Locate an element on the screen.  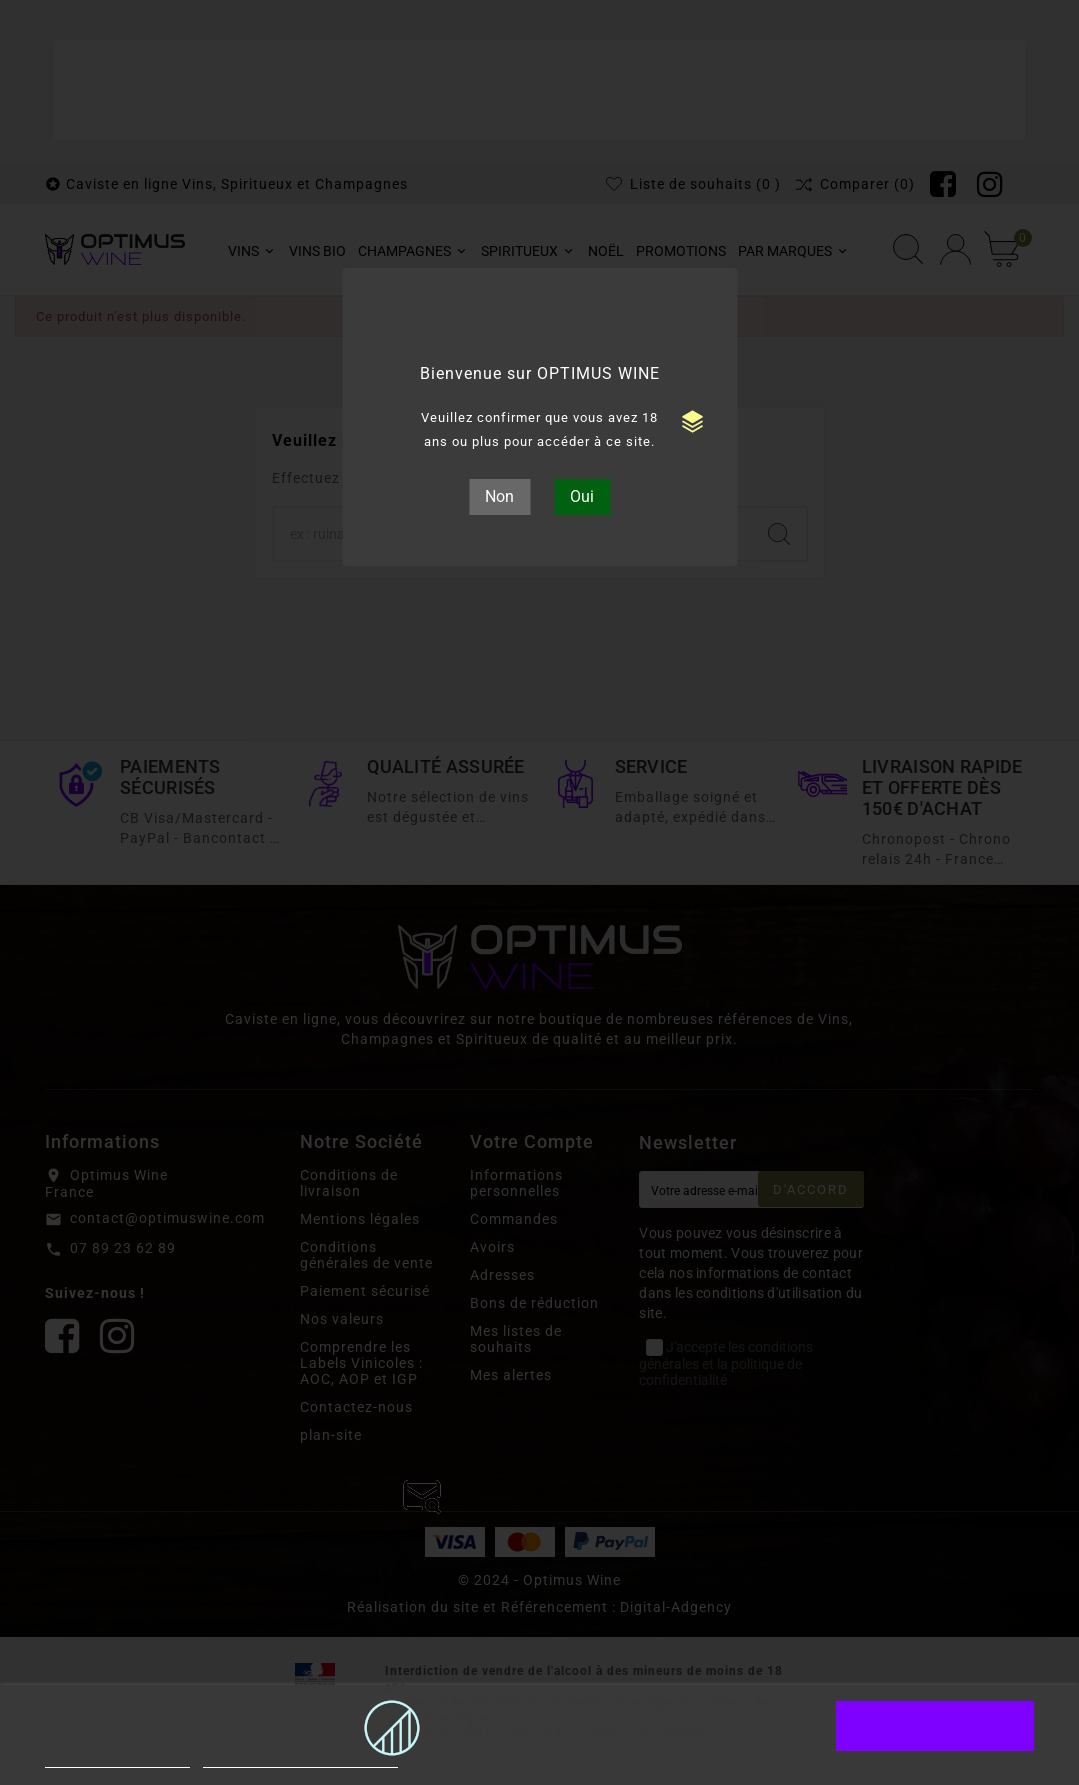
adjust contrast or display settings is located at coordinates (392, 1728).